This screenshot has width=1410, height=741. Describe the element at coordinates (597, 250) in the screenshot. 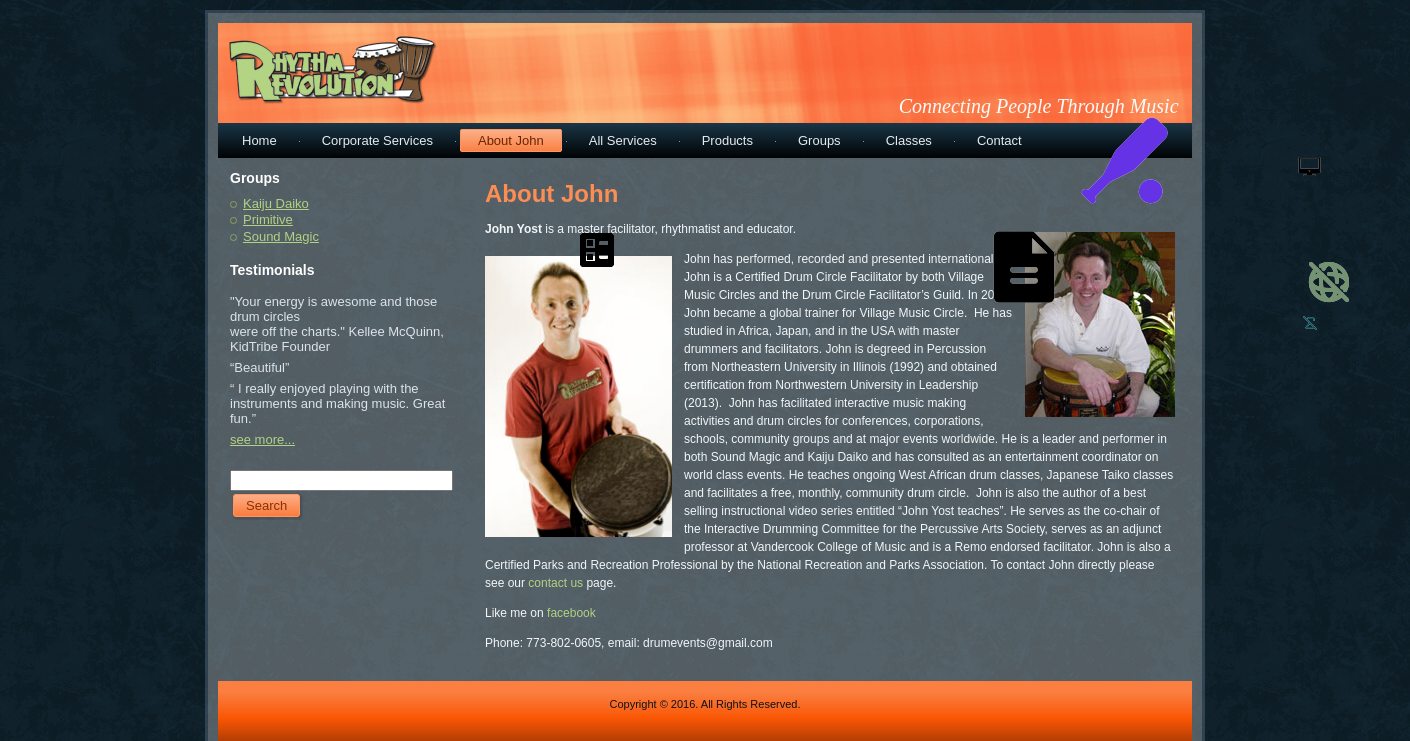

I see `view ballot or voting options` at that location.